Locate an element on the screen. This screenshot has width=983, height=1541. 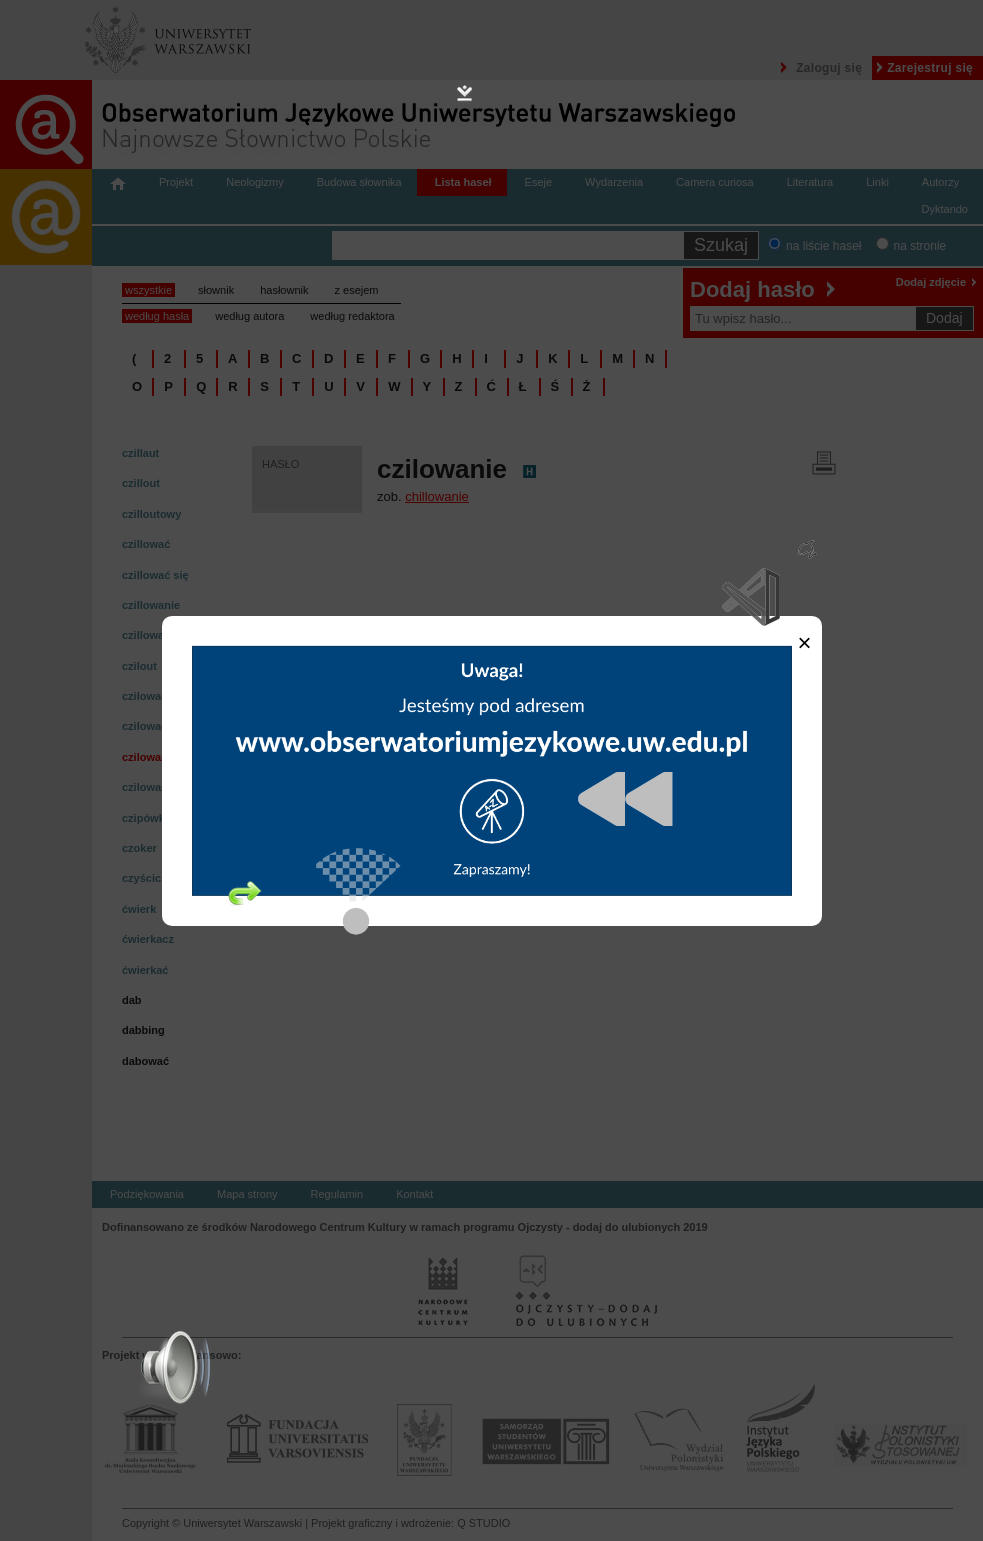
indicates active wireless network connection is located at coordinates (356, 888).